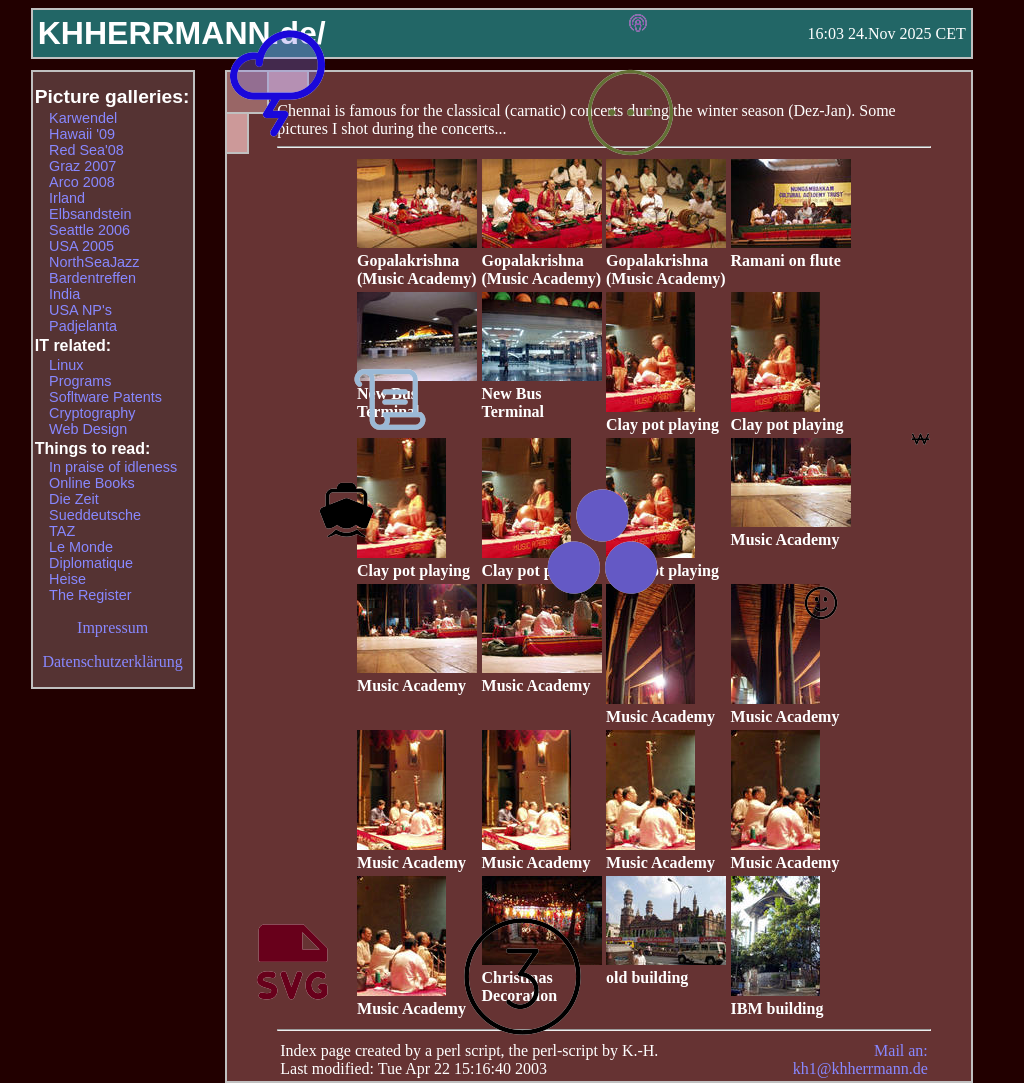 Image resolution: width=1024 pixels, height=1083 pixels. I want to click on view connected accounts or integrations, so click(602, 541).